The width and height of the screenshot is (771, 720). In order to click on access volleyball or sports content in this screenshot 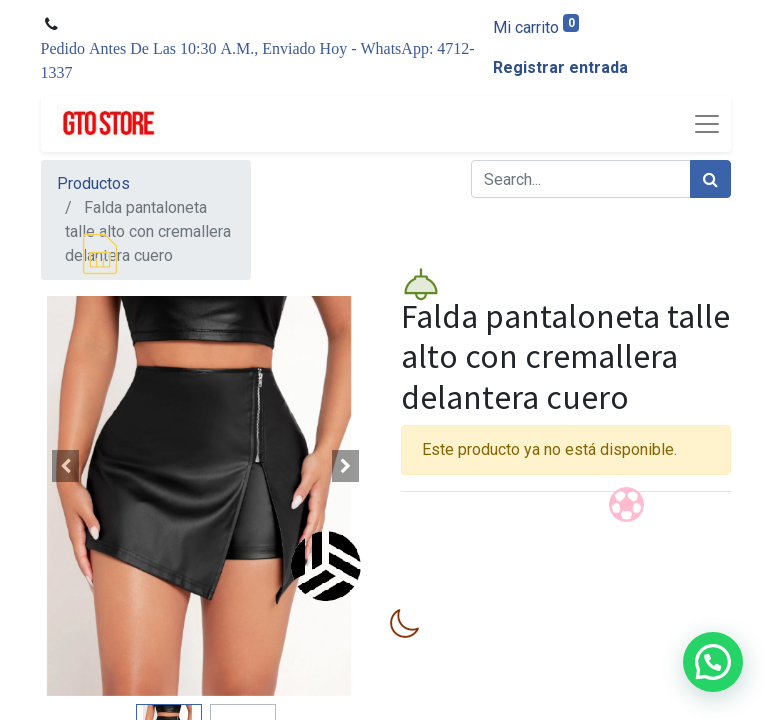, I will do `click(326, 566)`.